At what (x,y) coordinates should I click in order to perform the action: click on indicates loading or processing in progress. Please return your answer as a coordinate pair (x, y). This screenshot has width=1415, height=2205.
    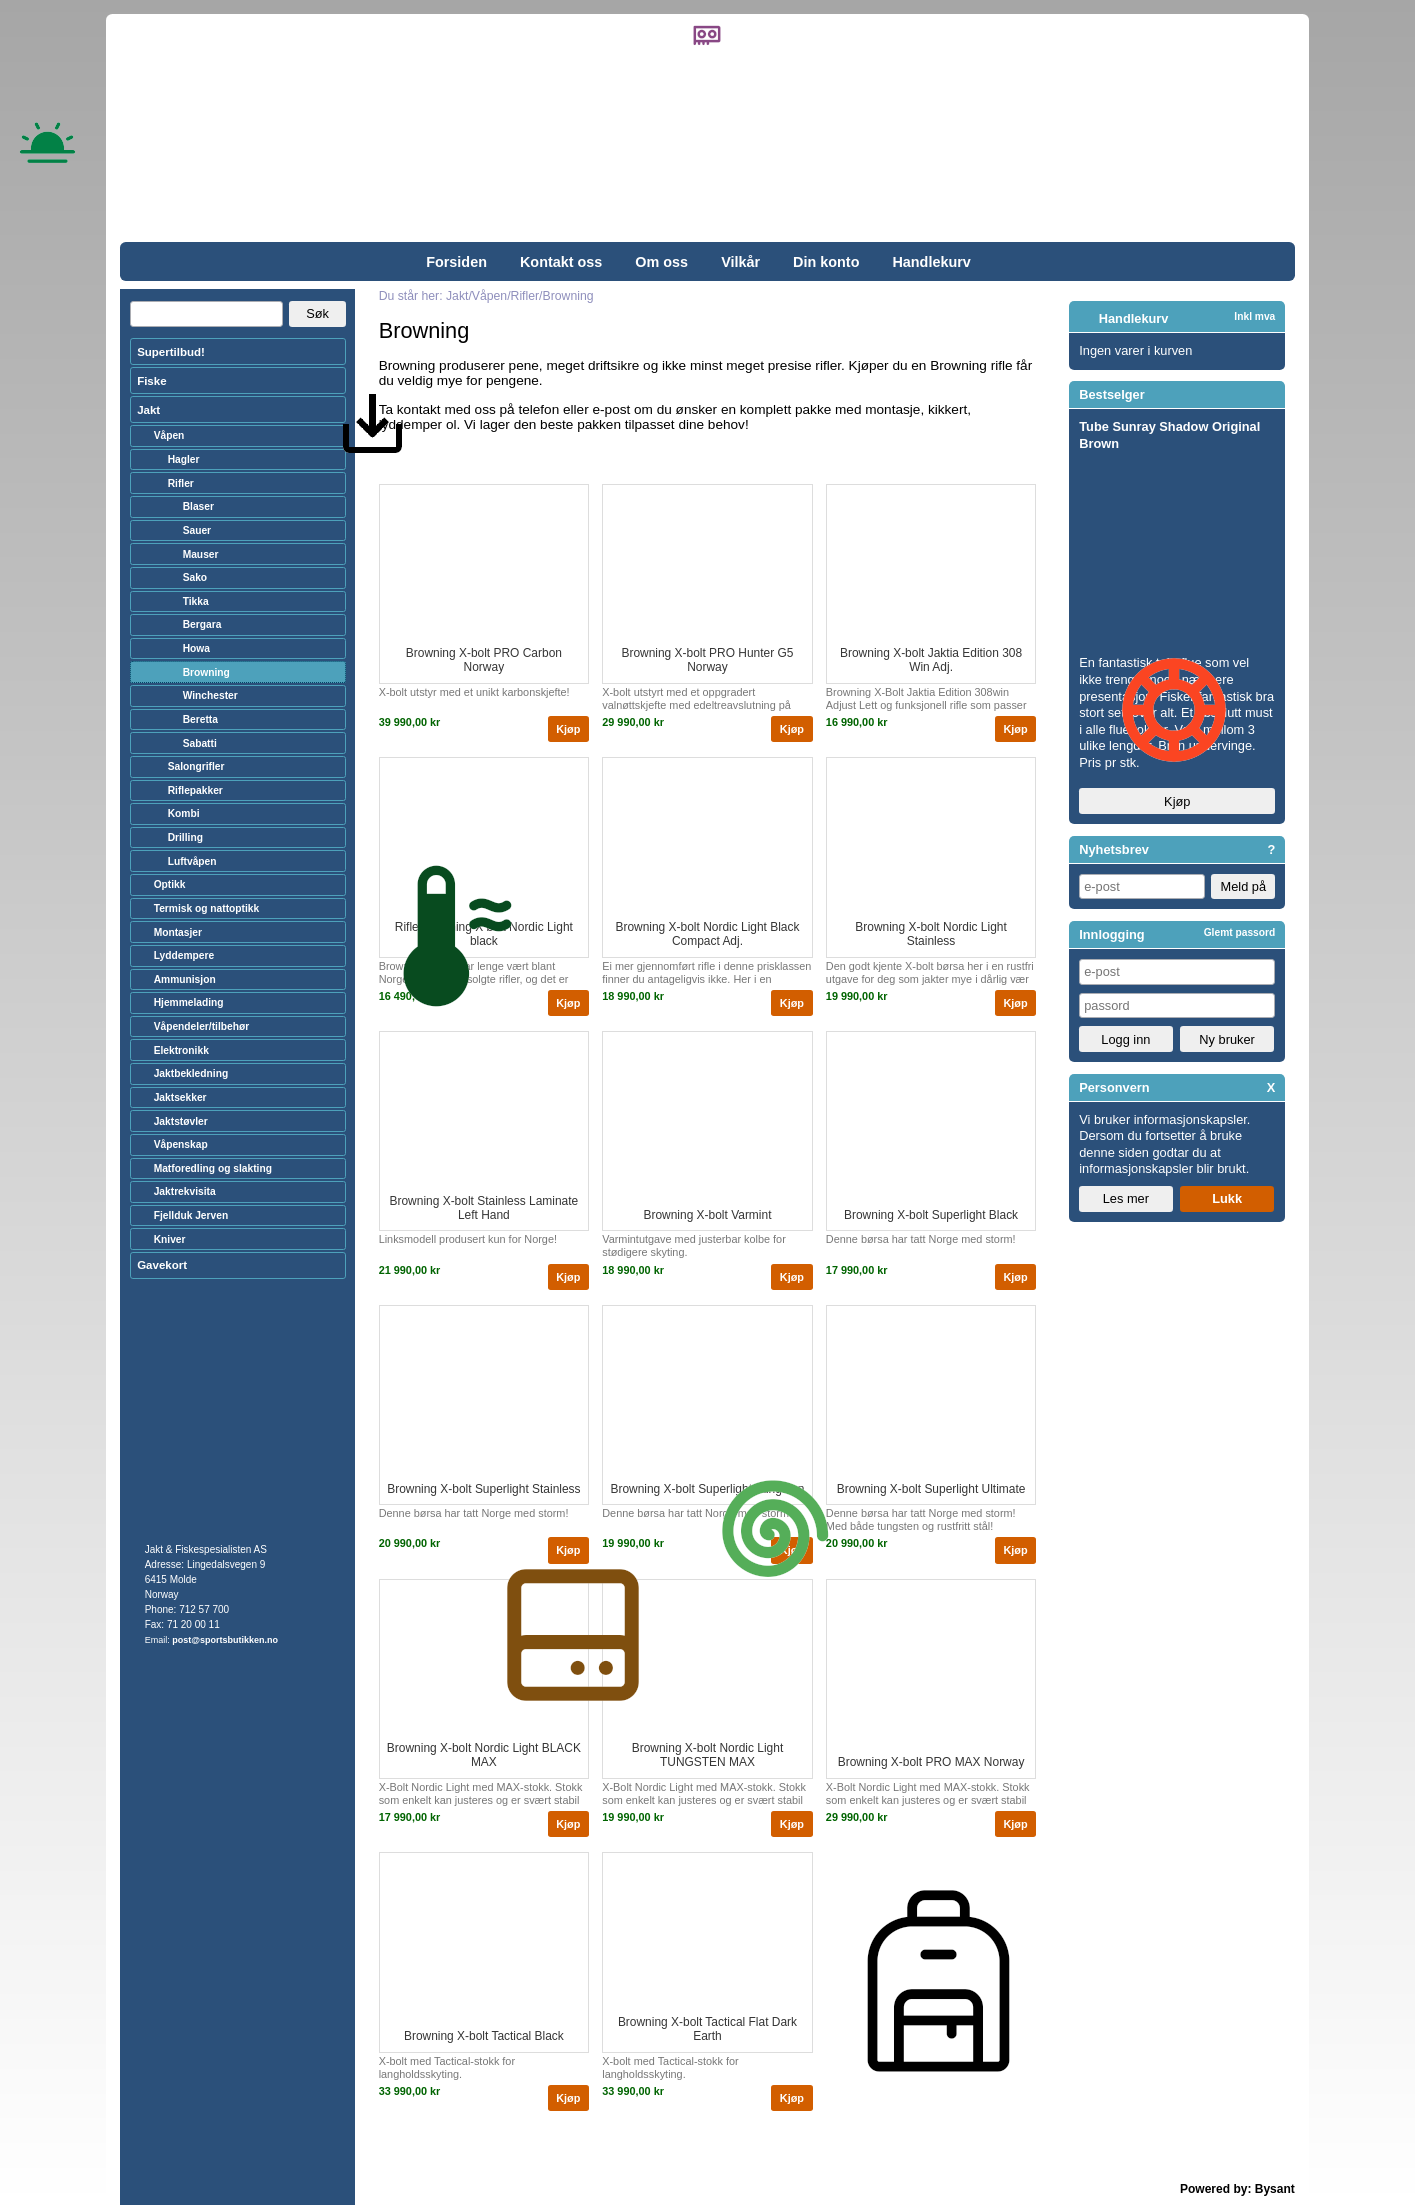
    Looking at the image, I should click on (771, 1531).